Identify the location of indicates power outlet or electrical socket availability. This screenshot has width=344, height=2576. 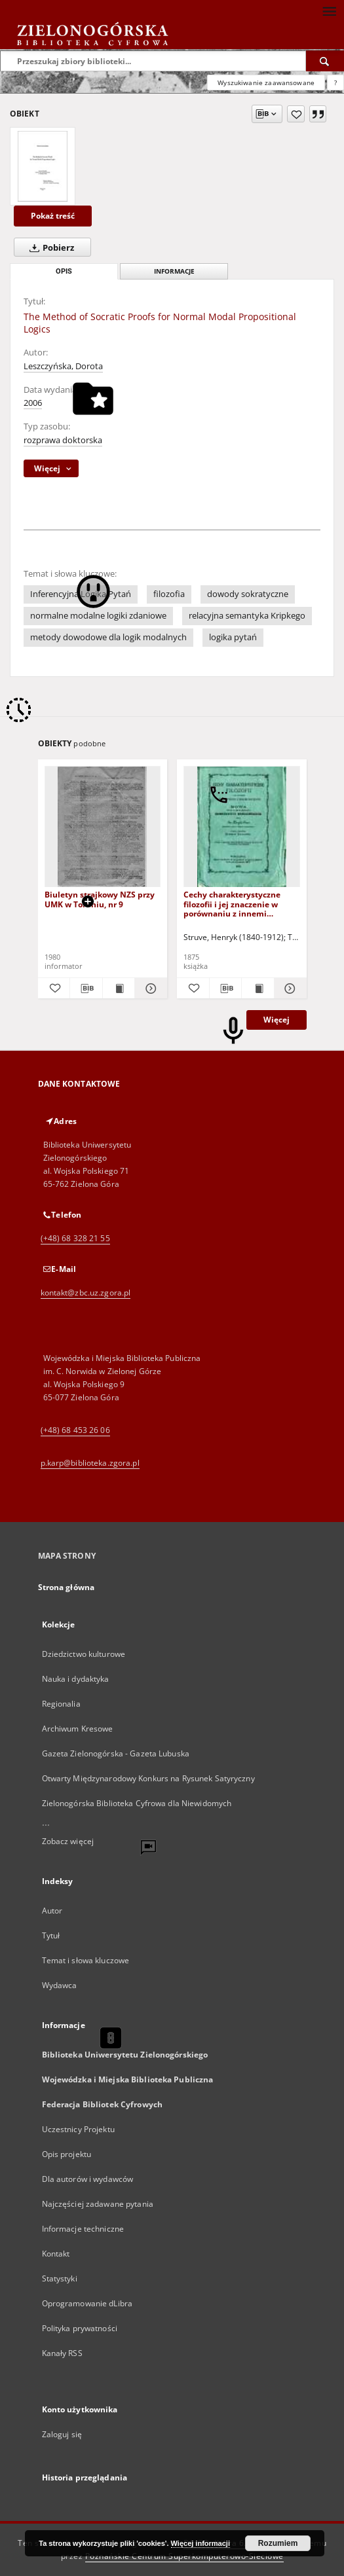
(93, 591).